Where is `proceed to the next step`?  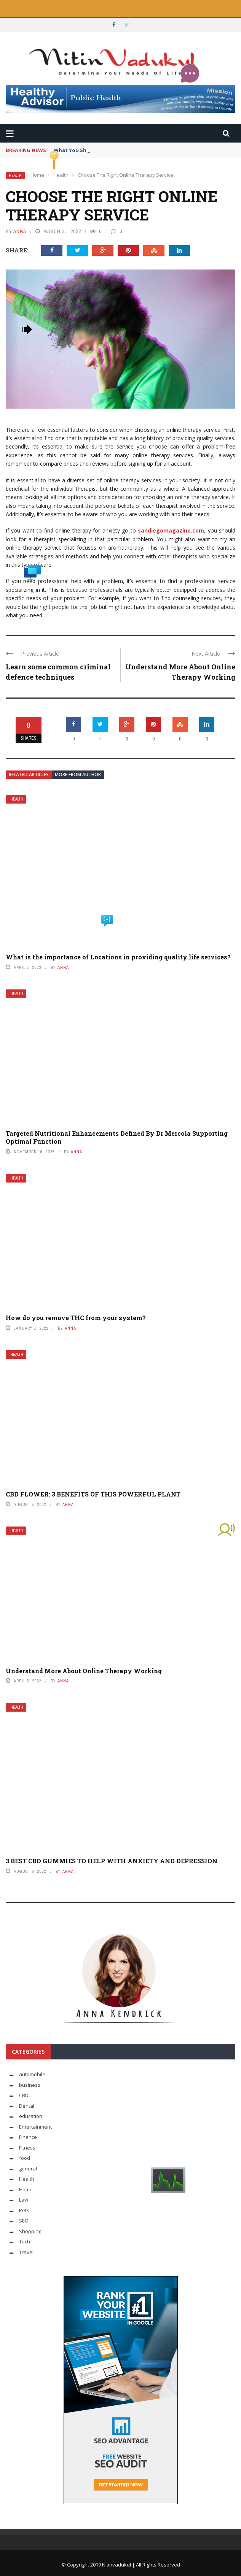 proceed to the next step is located at coordinates (27, 329).